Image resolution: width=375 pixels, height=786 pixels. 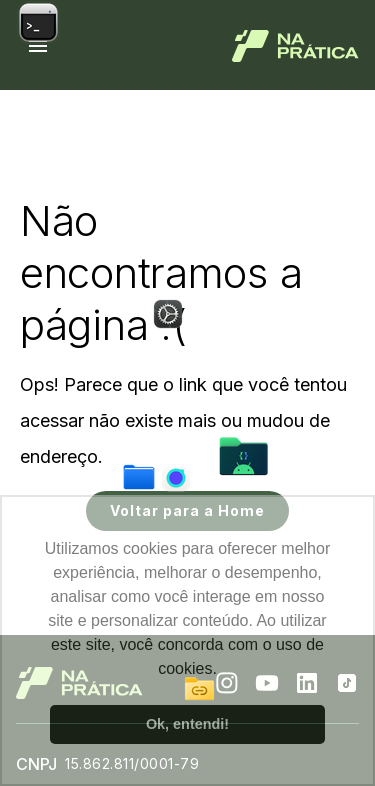 What do you see at coordinates (139, 477) in the screenshot?
I see `open folder to view files` at bounding box center [139, 477].